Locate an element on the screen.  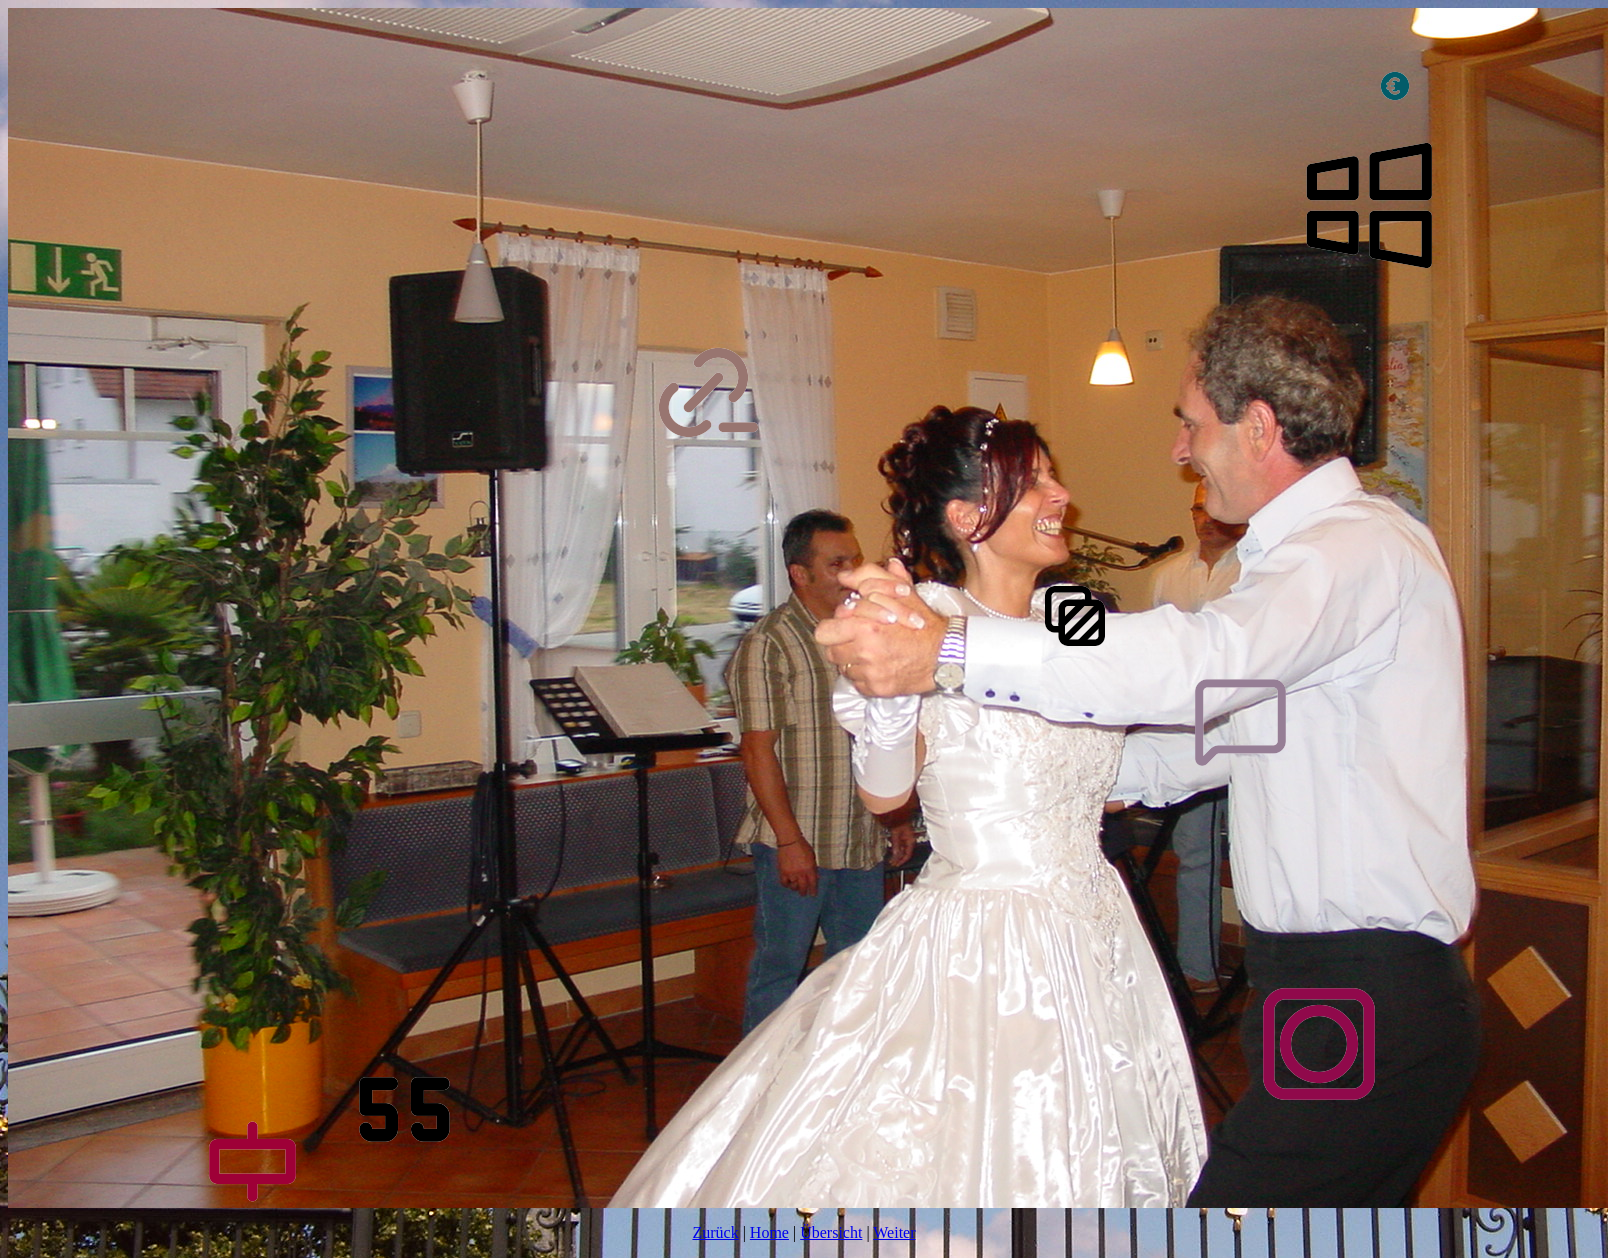
indicates item number 55 in a list or sequence is located at coordinates (404, 1109).